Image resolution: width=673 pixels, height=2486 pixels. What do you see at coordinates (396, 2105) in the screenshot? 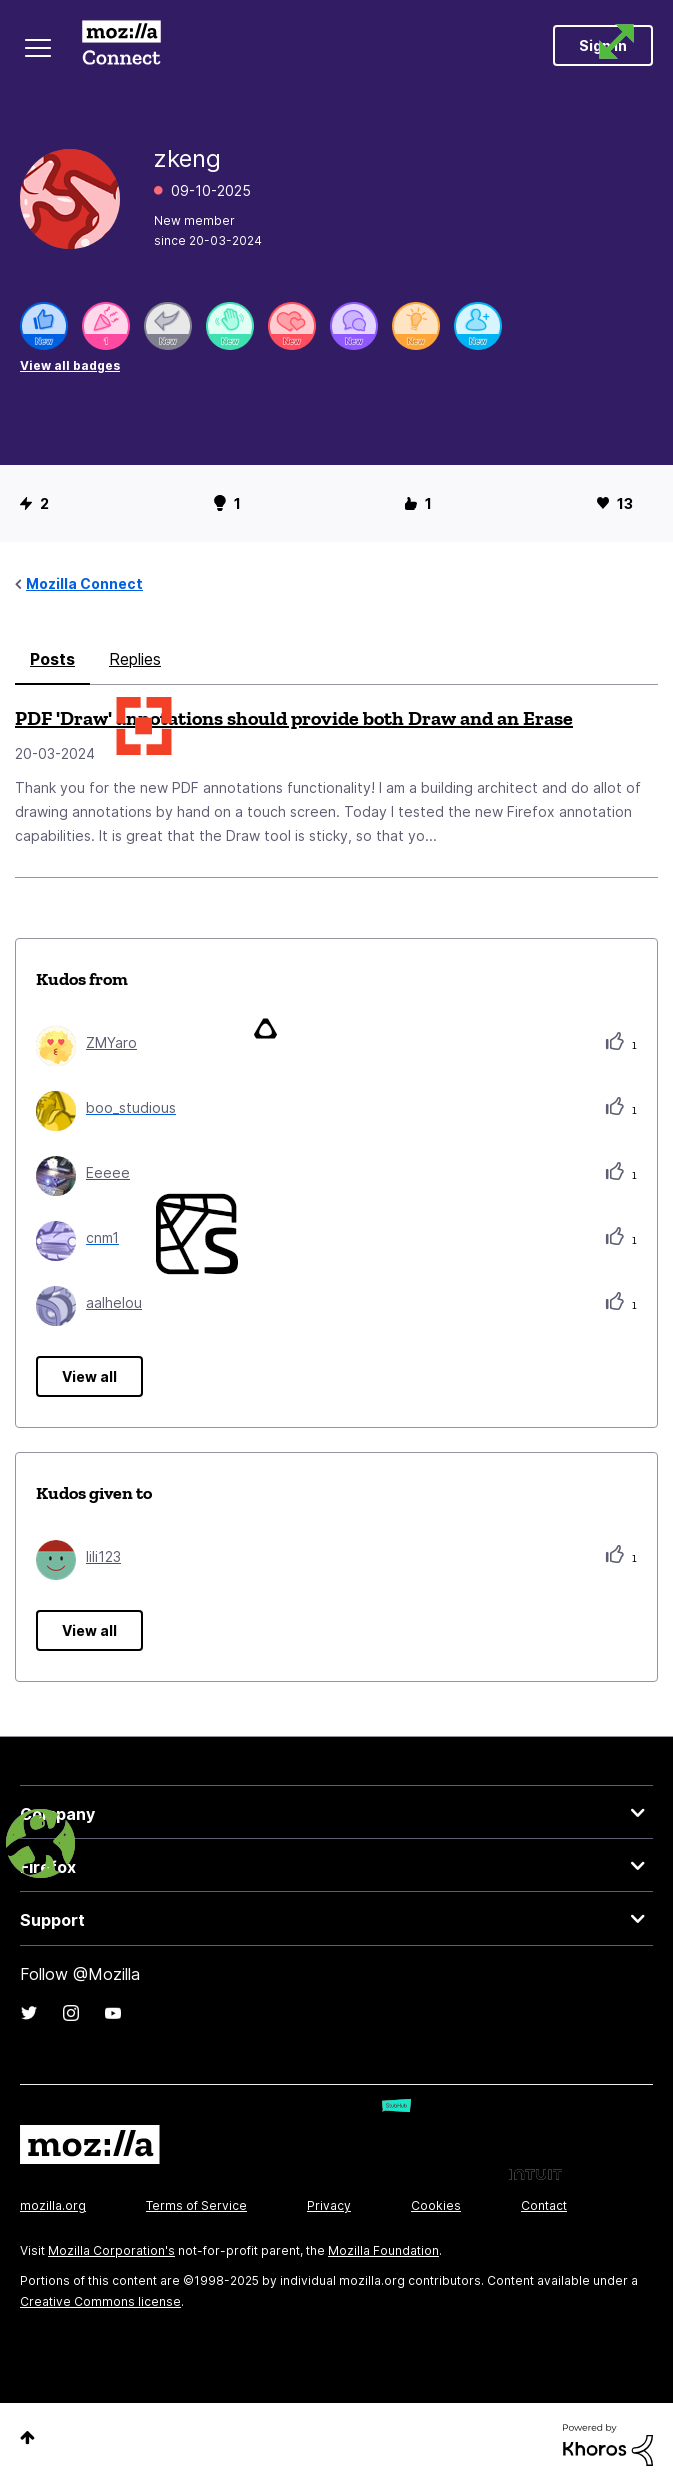
I see `open the StubHub app` at bounding box center [396, 2105].